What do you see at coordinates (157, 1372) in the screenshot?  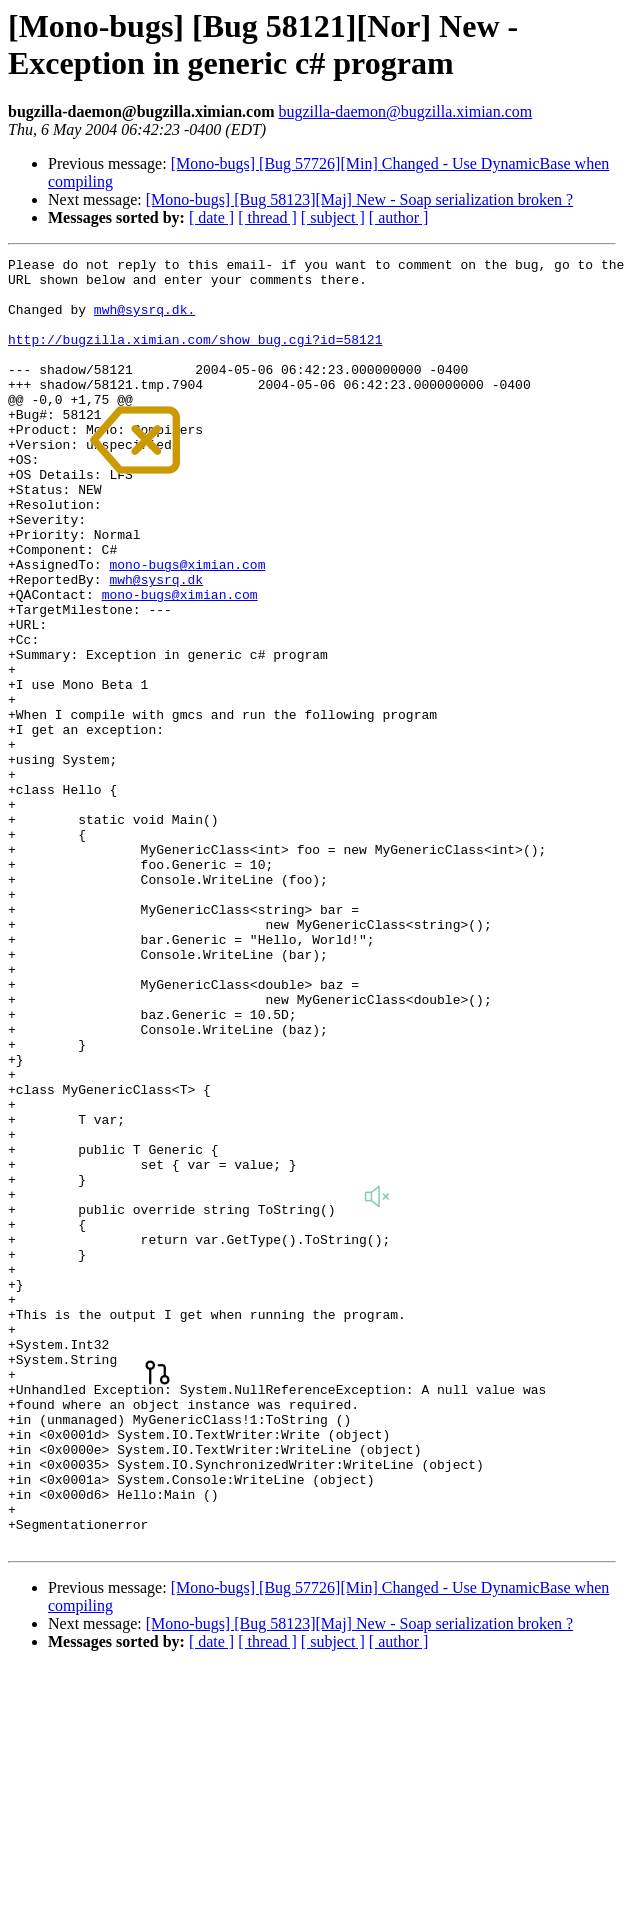 I see `create a new pull request` at bounding box center [157, 1372].